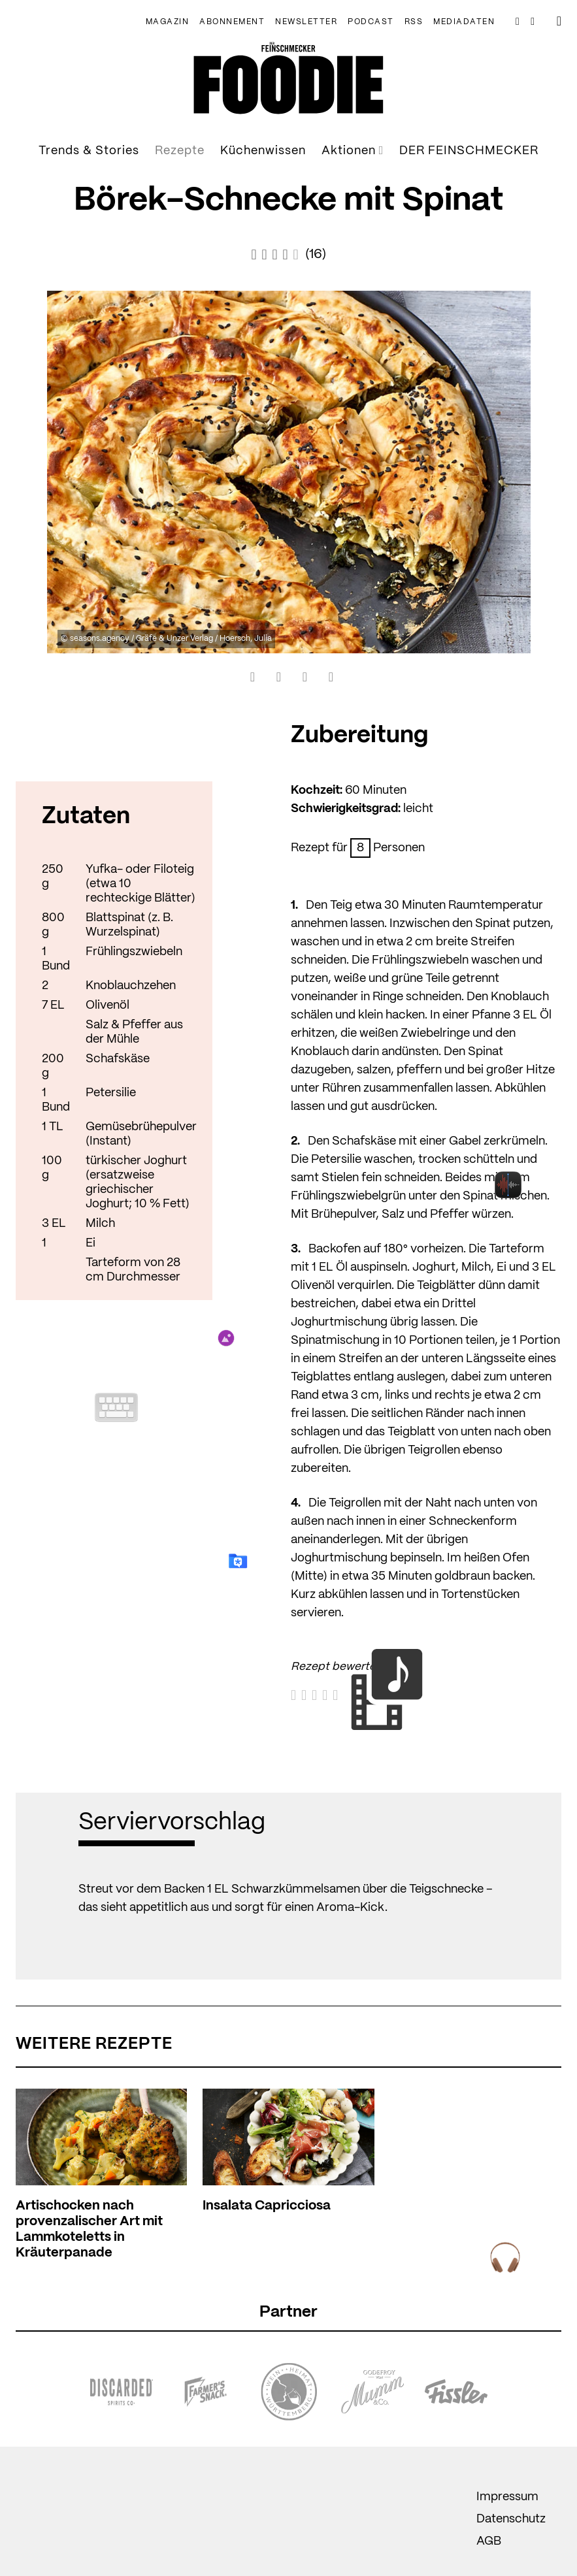 Image resolution: width=577 pixels, height=2576 pixels. Describe the element at coordinates (116, 1407) in the screenshot. I see `access keyboard settings` at that location.